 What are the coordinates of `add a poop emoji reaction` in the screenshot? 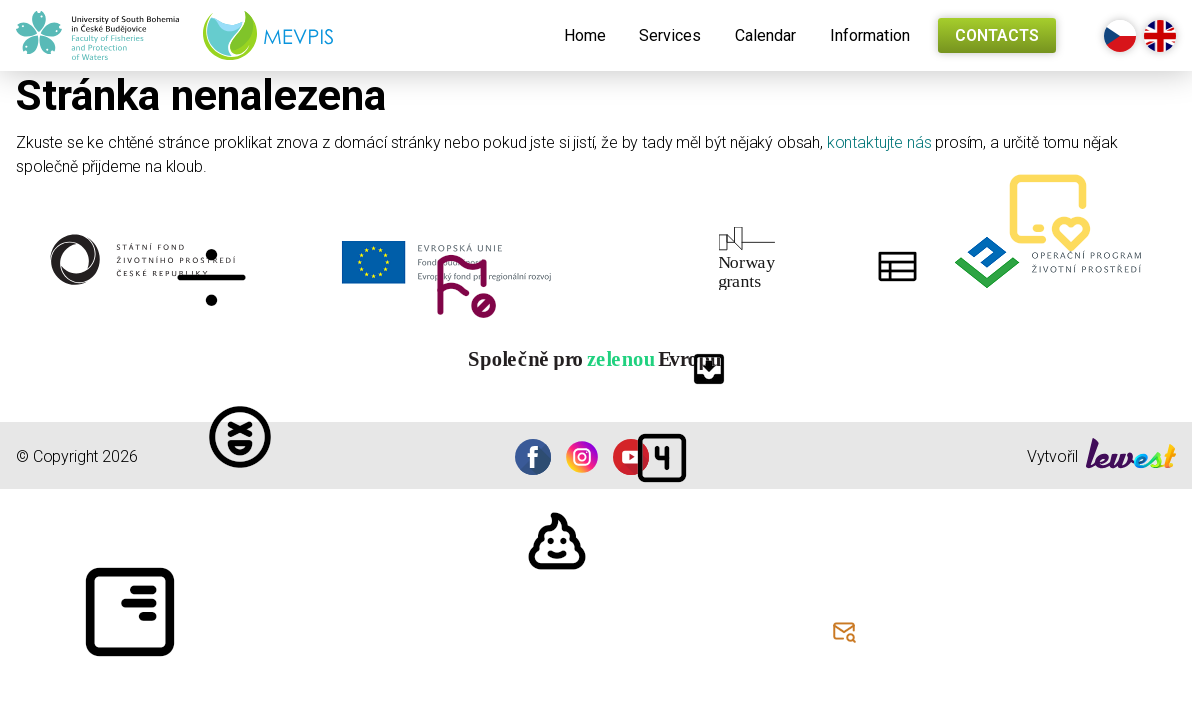 It's located at (557, 541).